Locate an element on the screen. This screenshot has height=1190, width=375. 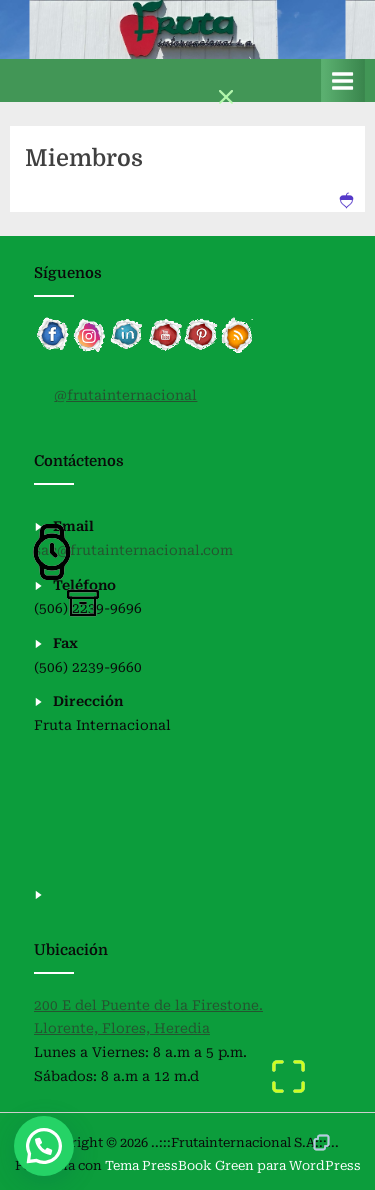
access nature or outdoor-related content is located at coordinates (346, 200).